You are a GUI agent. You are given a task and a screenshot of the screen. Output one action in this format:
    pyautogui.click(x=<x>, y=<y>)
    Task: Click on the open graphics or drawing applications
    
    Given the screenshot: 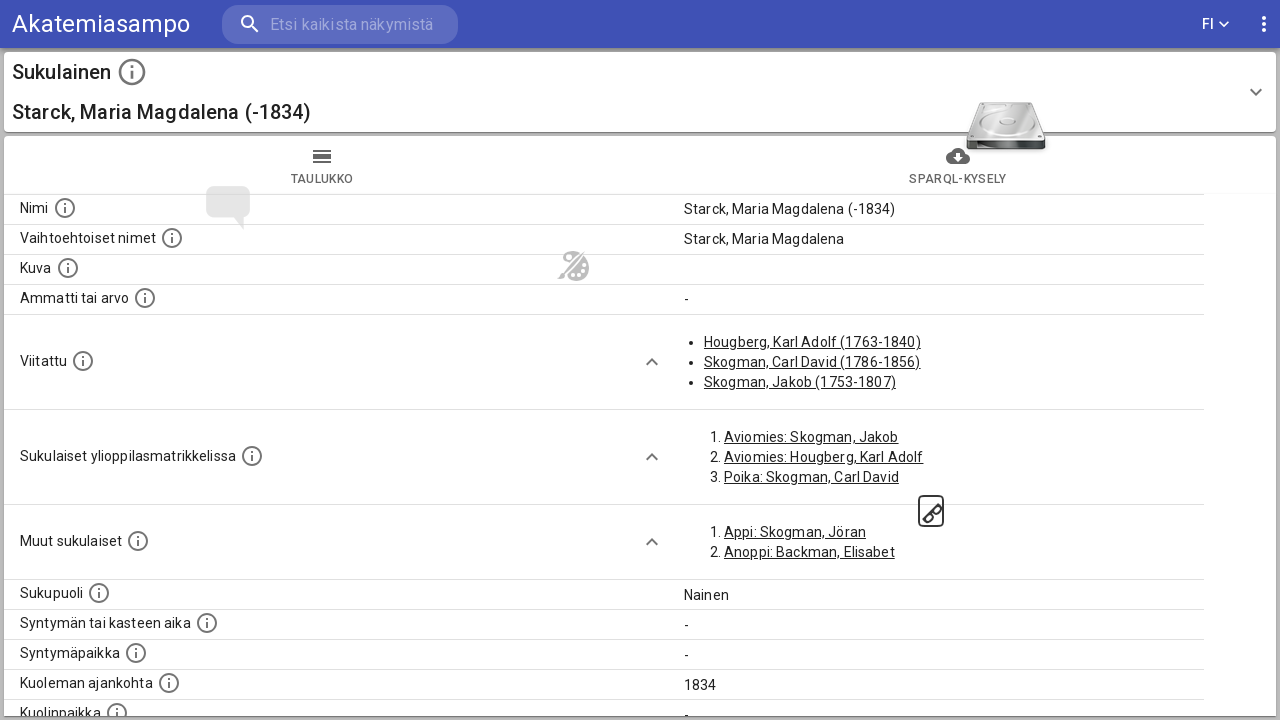 What is the action you would take?
    pyautogui.click(x=573, y=267)
    